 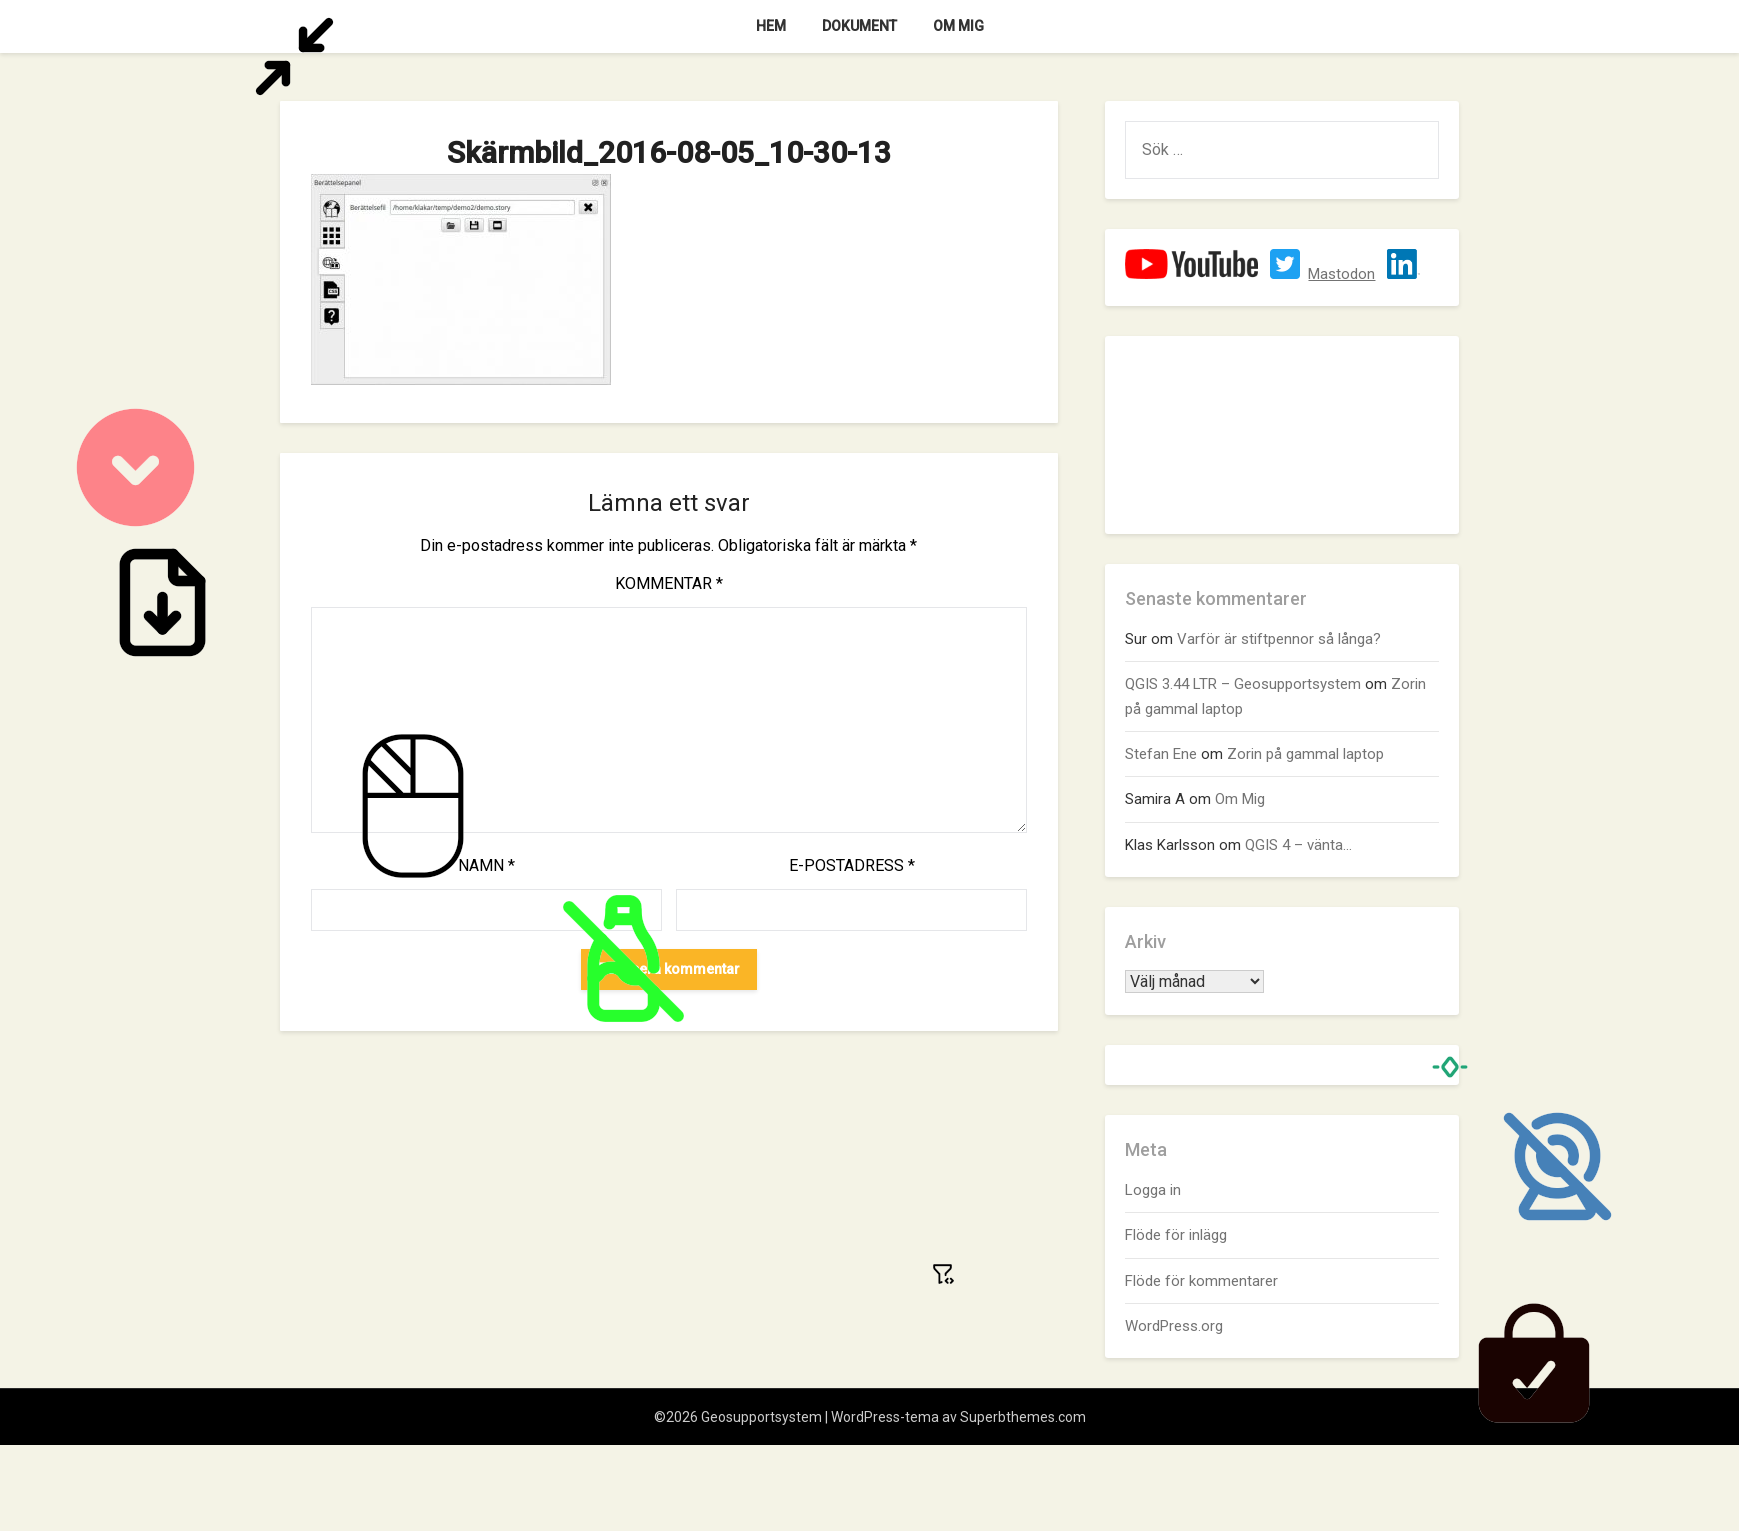 What do you see at coordinates (623, 961) in the screenshot?
I see `indicates bottles are not permitted` at bounding box center [623, 961].